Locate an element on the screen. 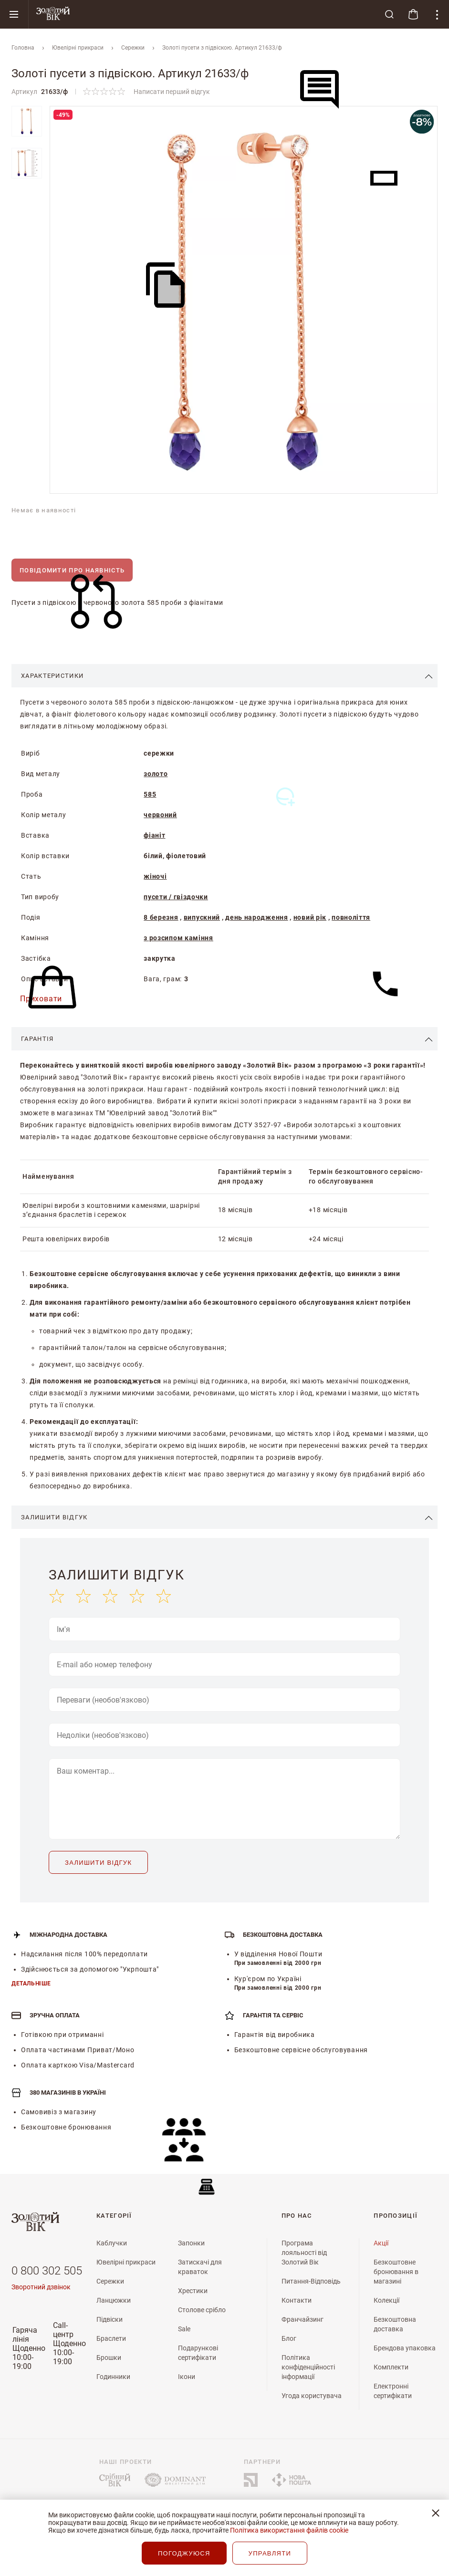  view your shopping bag is located at coordinates (52, 989).